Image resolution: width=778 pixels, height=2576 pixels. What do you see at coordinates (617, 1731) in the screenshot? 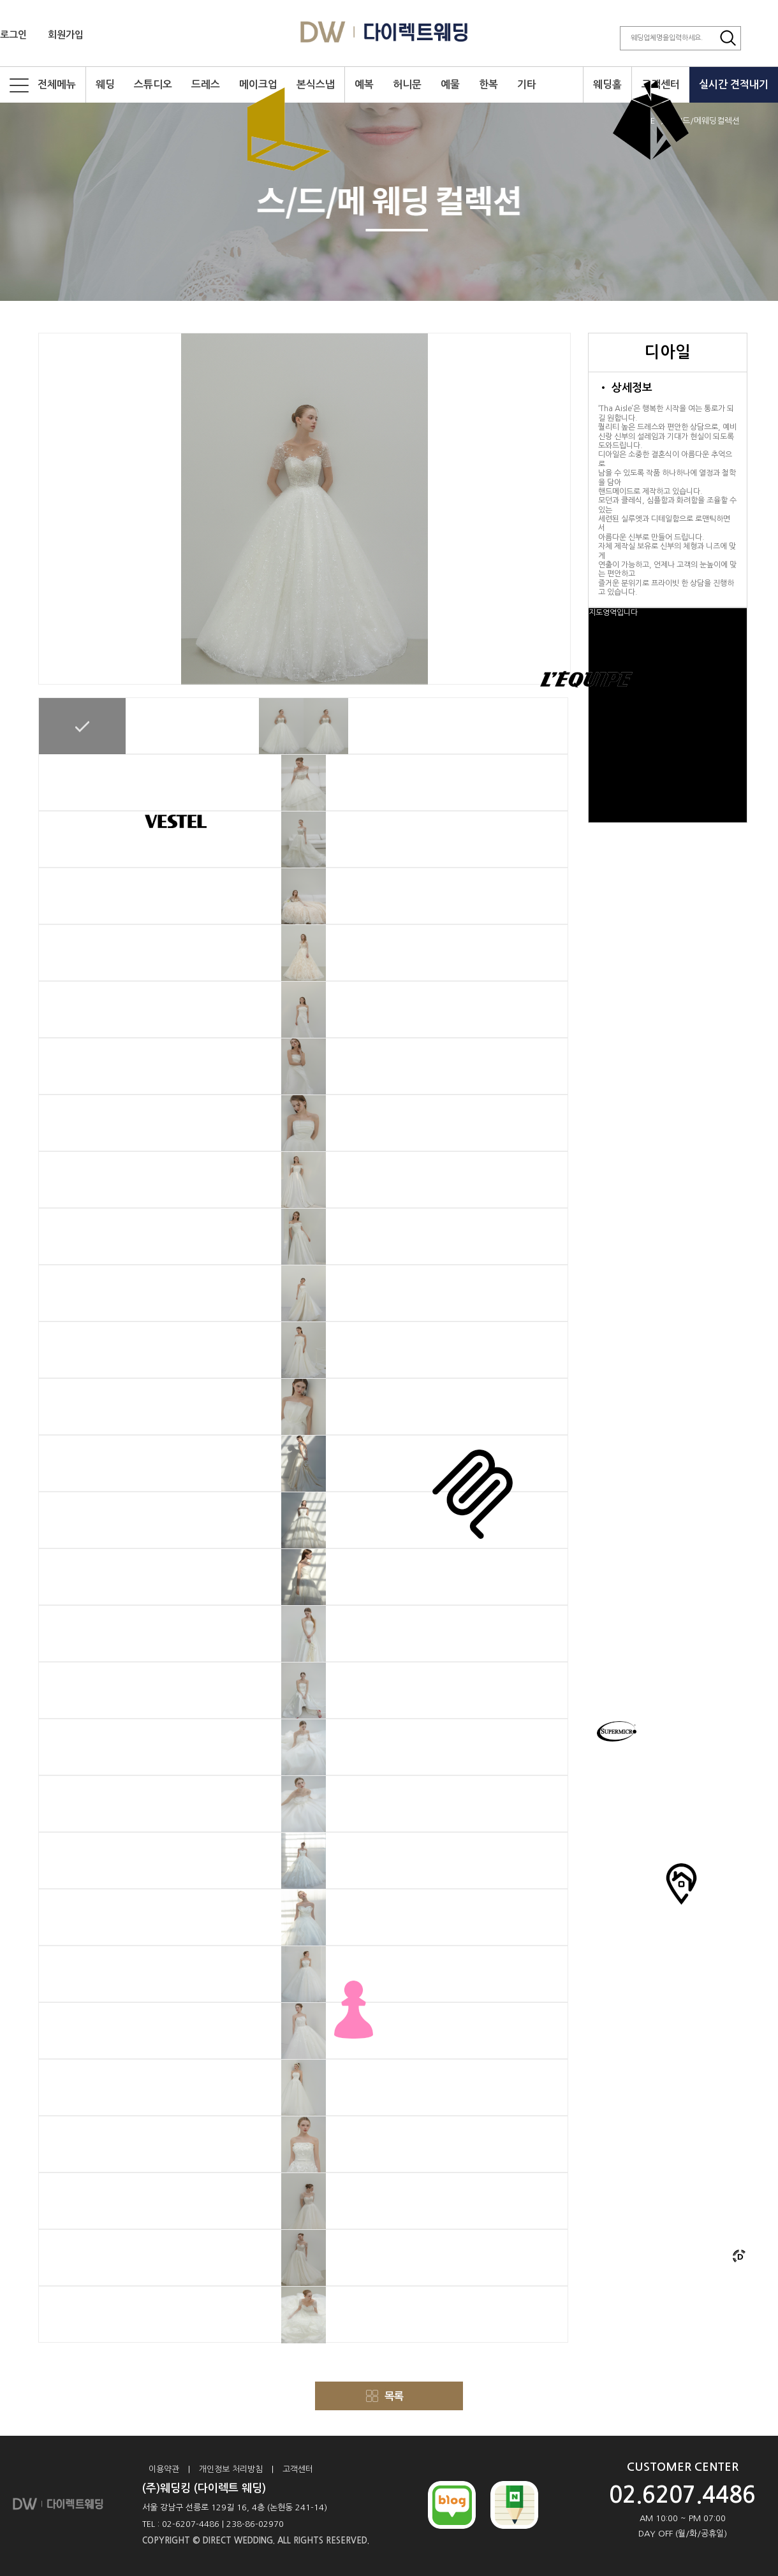
I see `Supermicro company logo` at bounding box center [617, 1731].